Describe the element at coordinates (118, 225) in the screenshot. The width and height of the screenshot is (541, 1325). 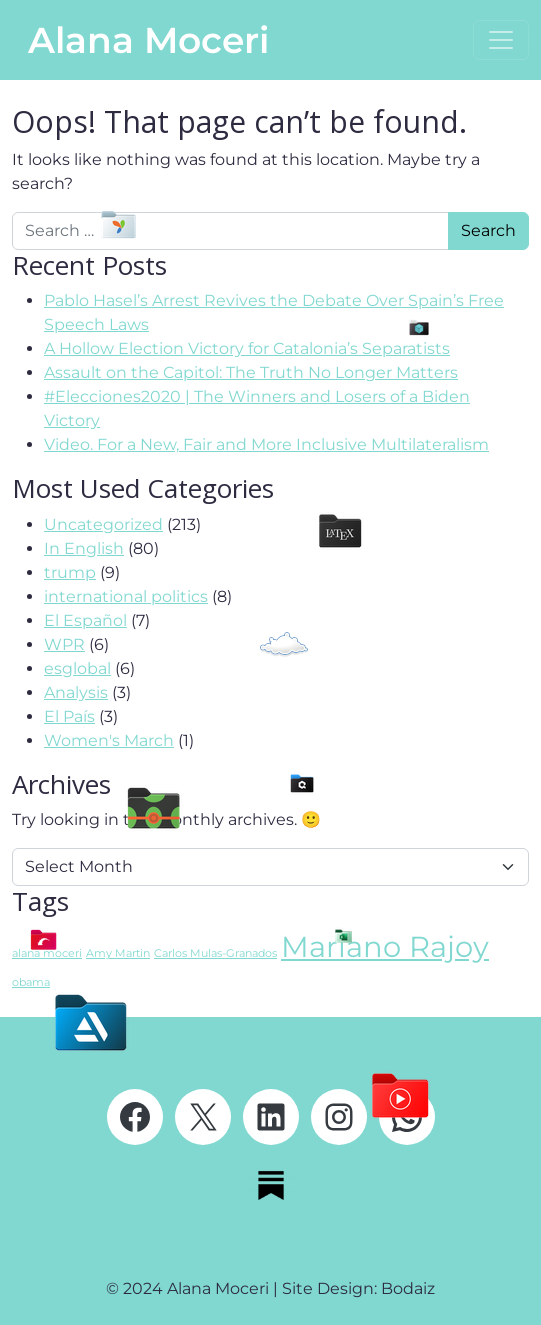
I see `open yii2 framework project folder` at that location.